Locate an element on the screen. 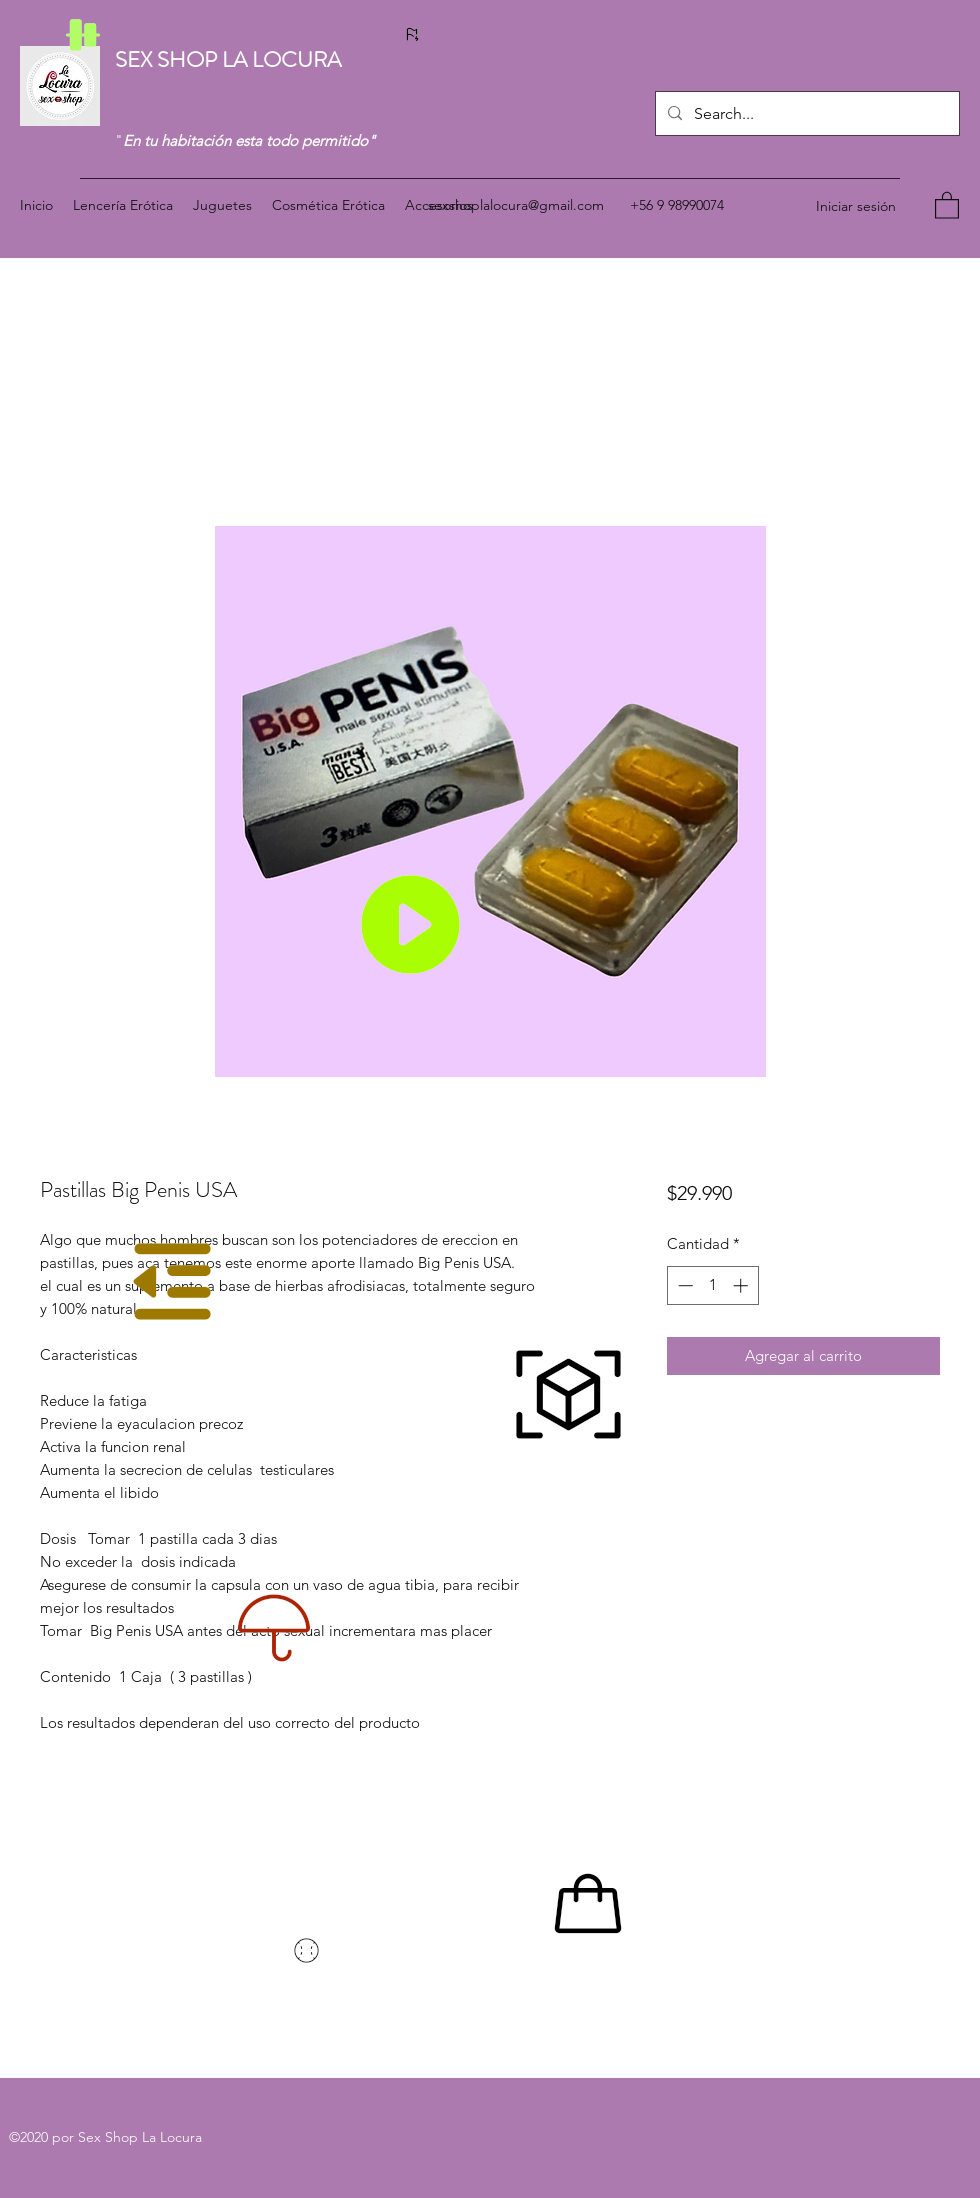 The width and height of the screenshot is (980, 2198). view your shopping bag is located at coordinates (588, 1907).